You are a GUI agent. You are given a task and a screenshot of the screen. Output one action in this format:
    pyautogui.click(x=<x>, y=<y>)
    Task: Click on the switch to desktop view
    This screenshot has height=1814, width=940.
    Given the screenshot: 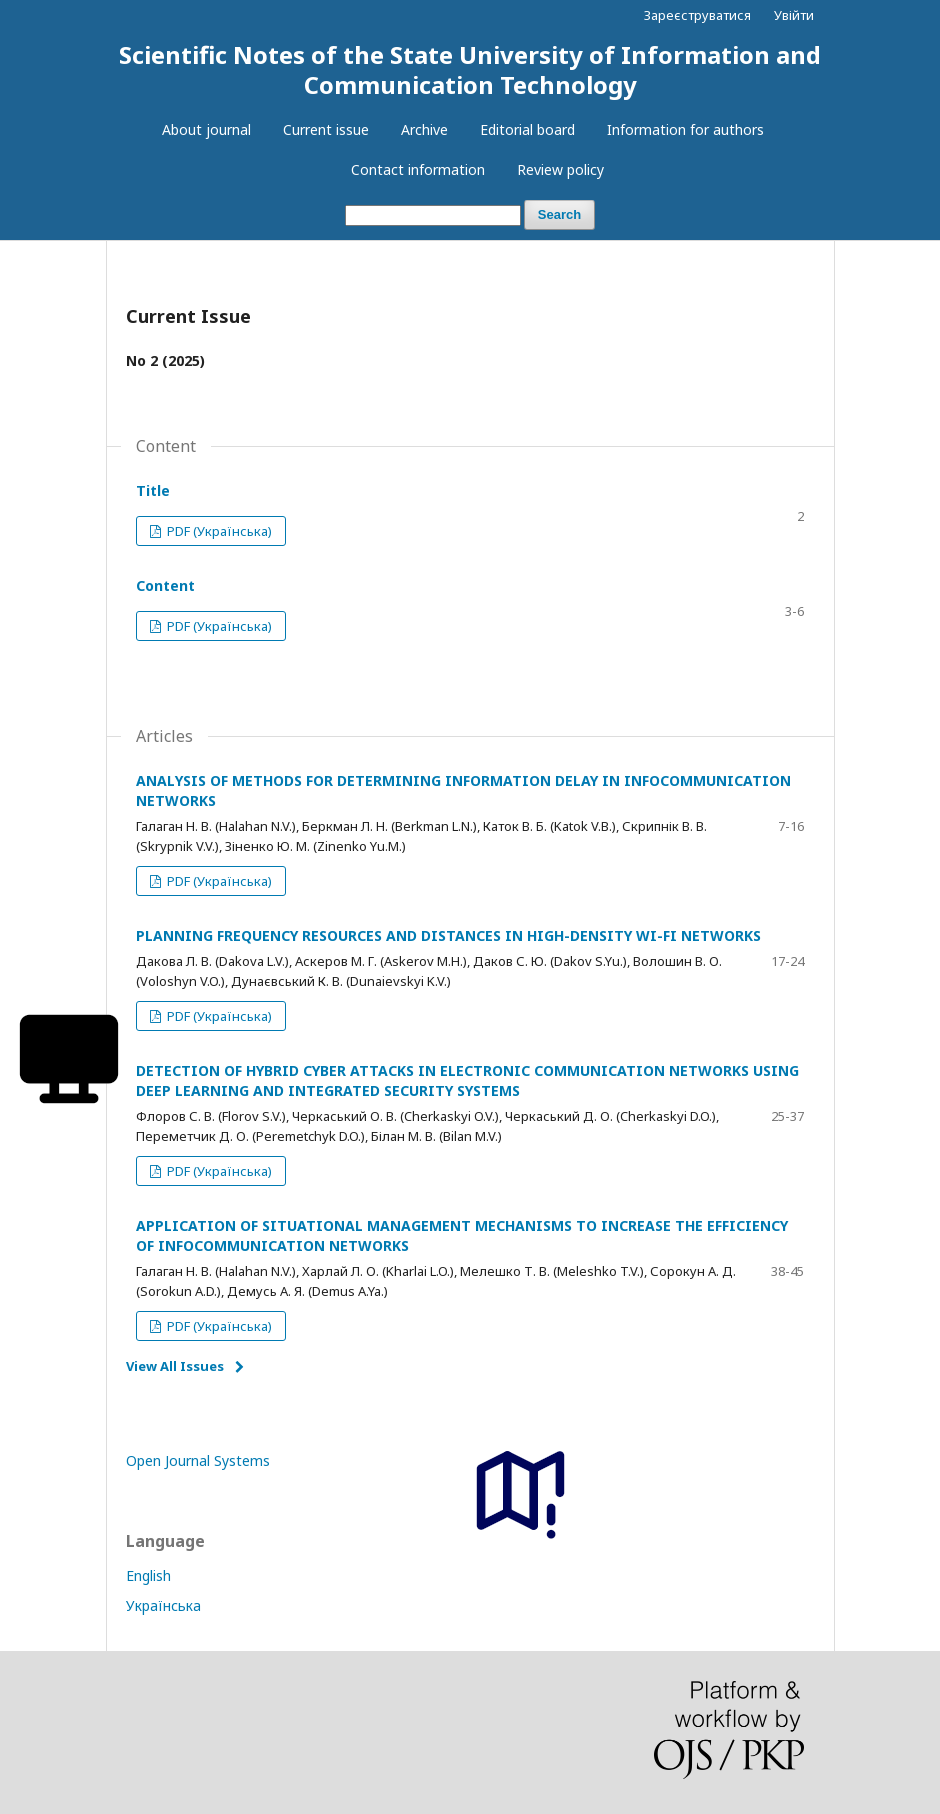 What is the action you would take?
    pyautogui.click(x=69, y=1059)
    